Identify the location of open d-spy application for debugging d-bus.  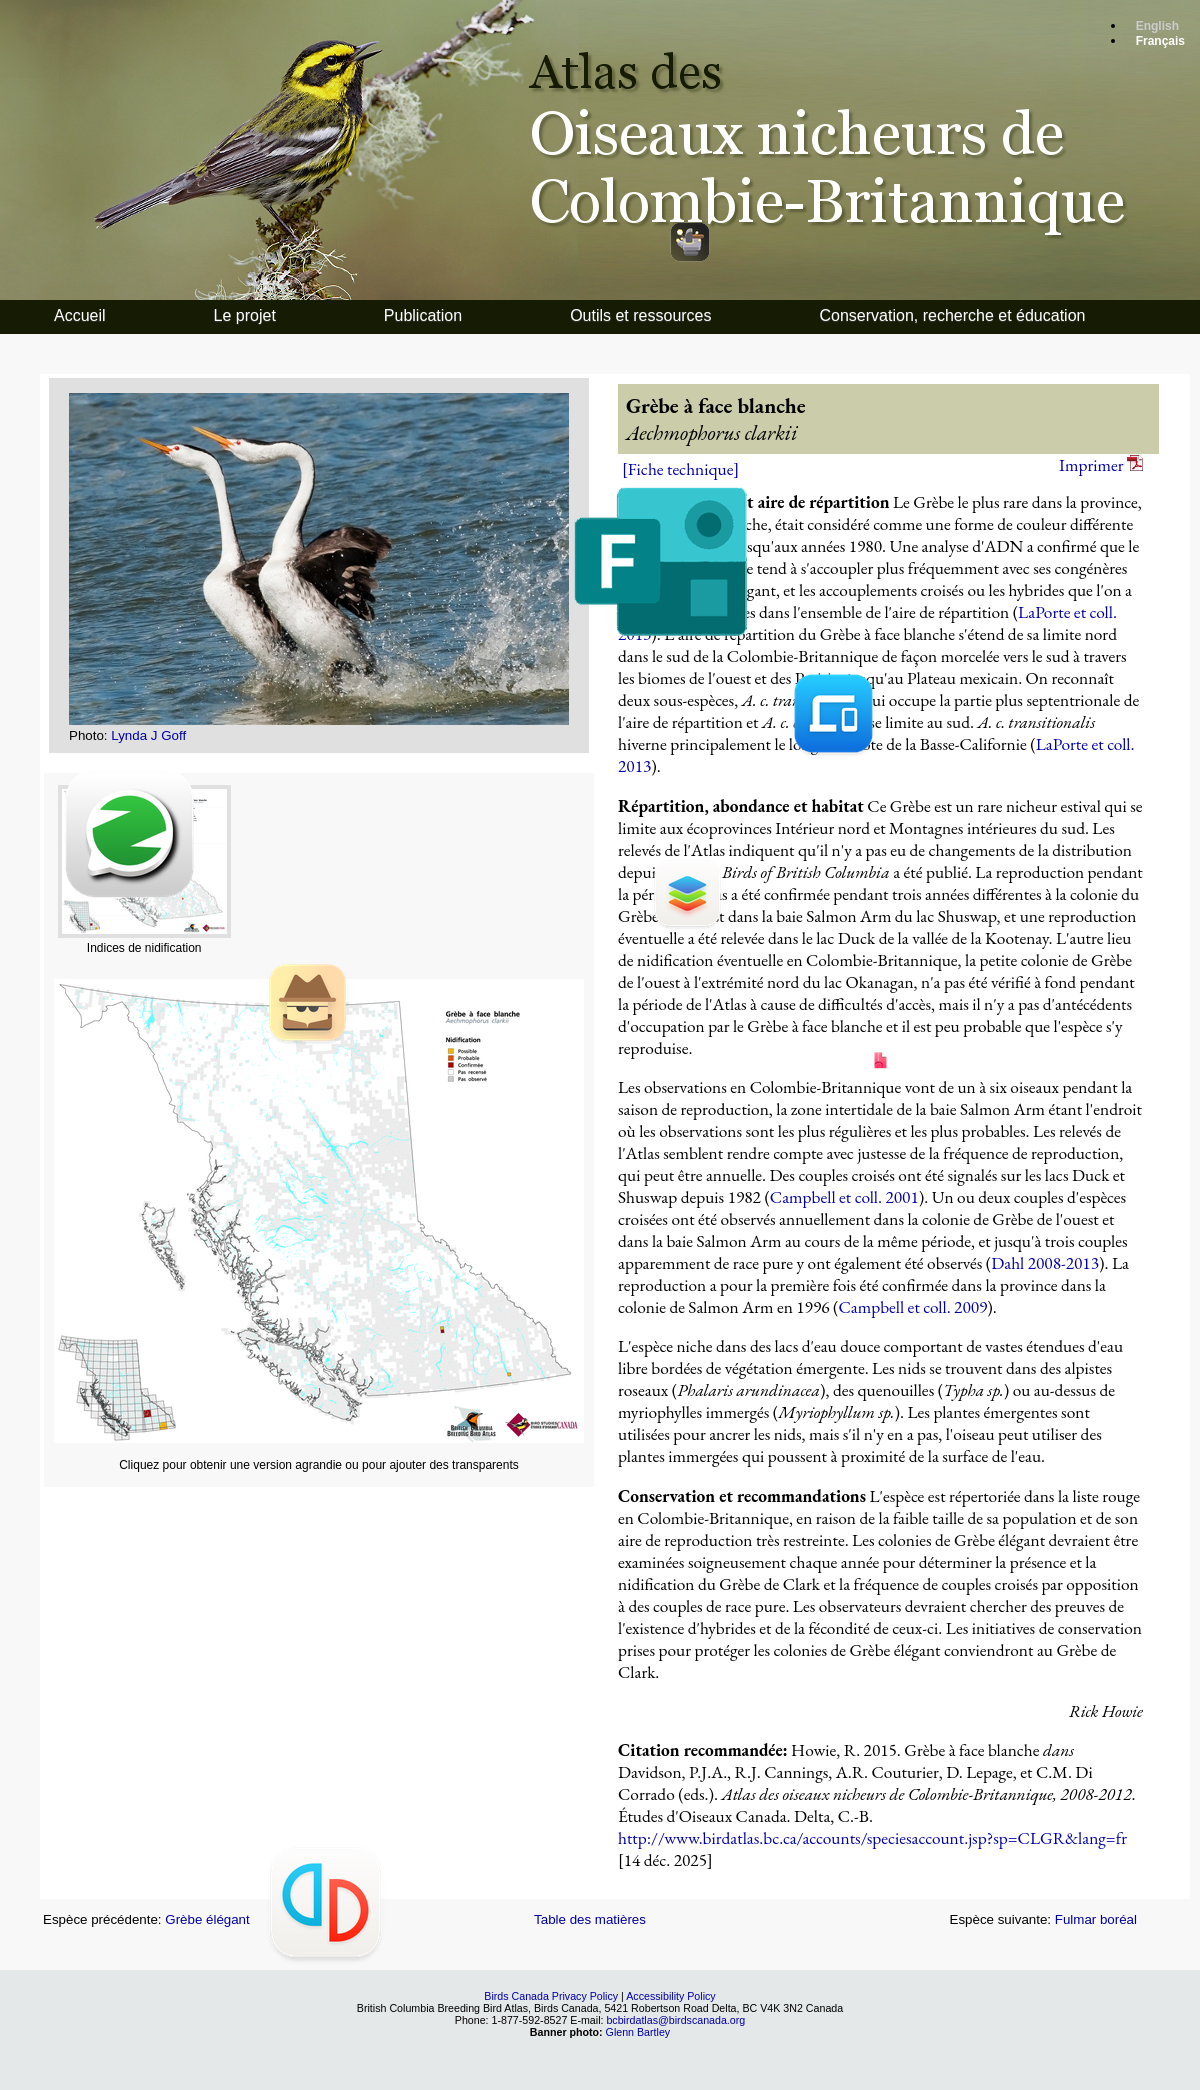
(307, 1002).